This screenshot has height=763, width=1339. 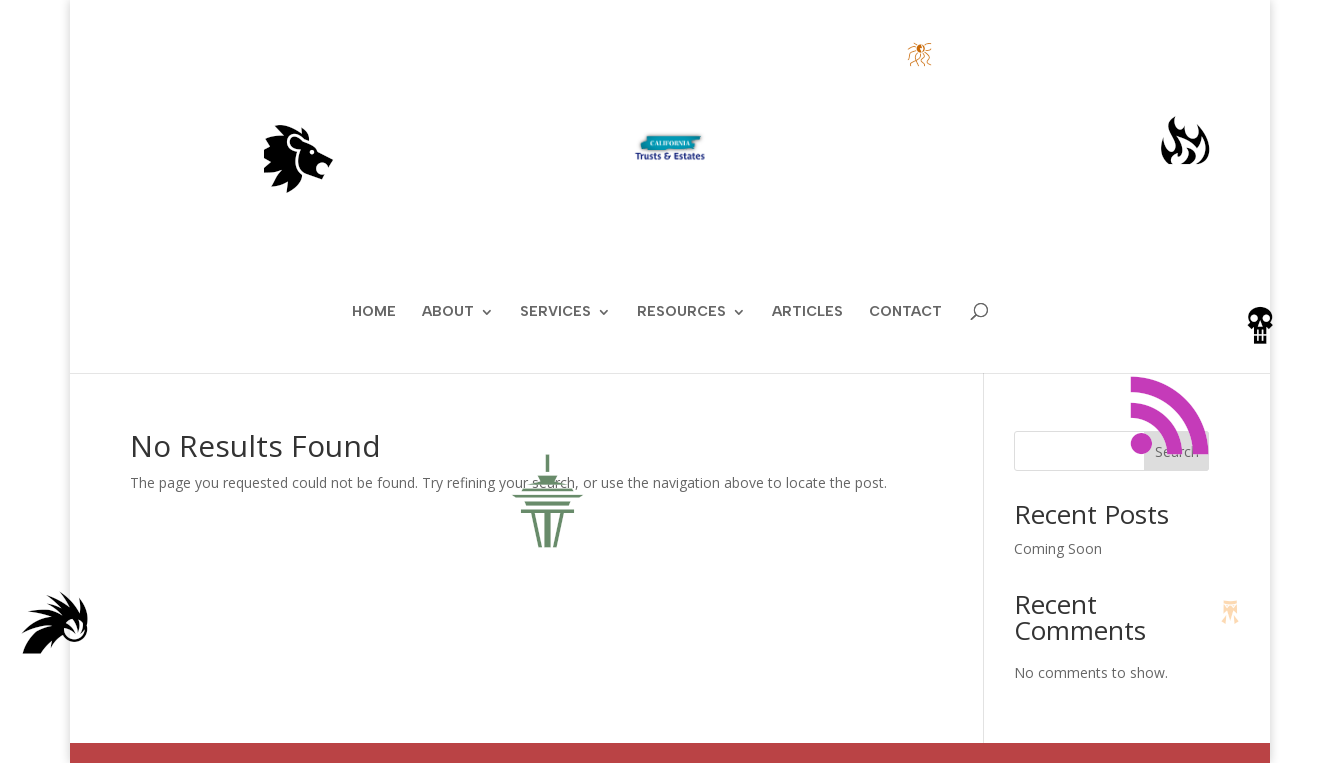 I want to click on indicates a hot or trending item, so click(x=1185, y=140).